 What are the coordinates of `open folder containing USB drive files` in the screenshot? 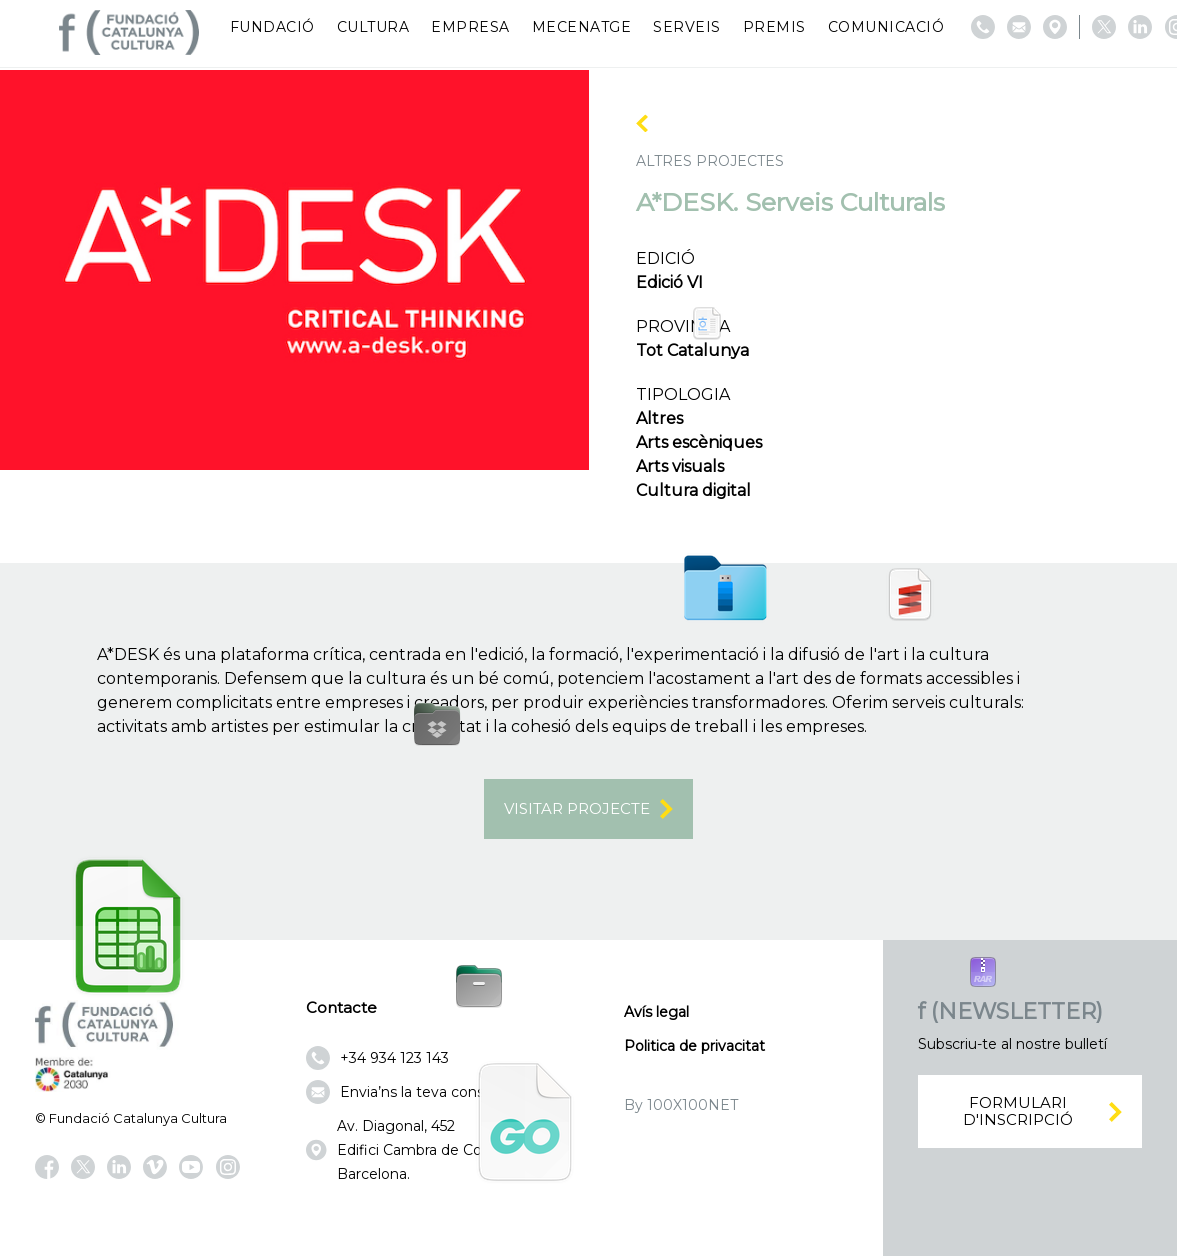 It's located at (725, 590).